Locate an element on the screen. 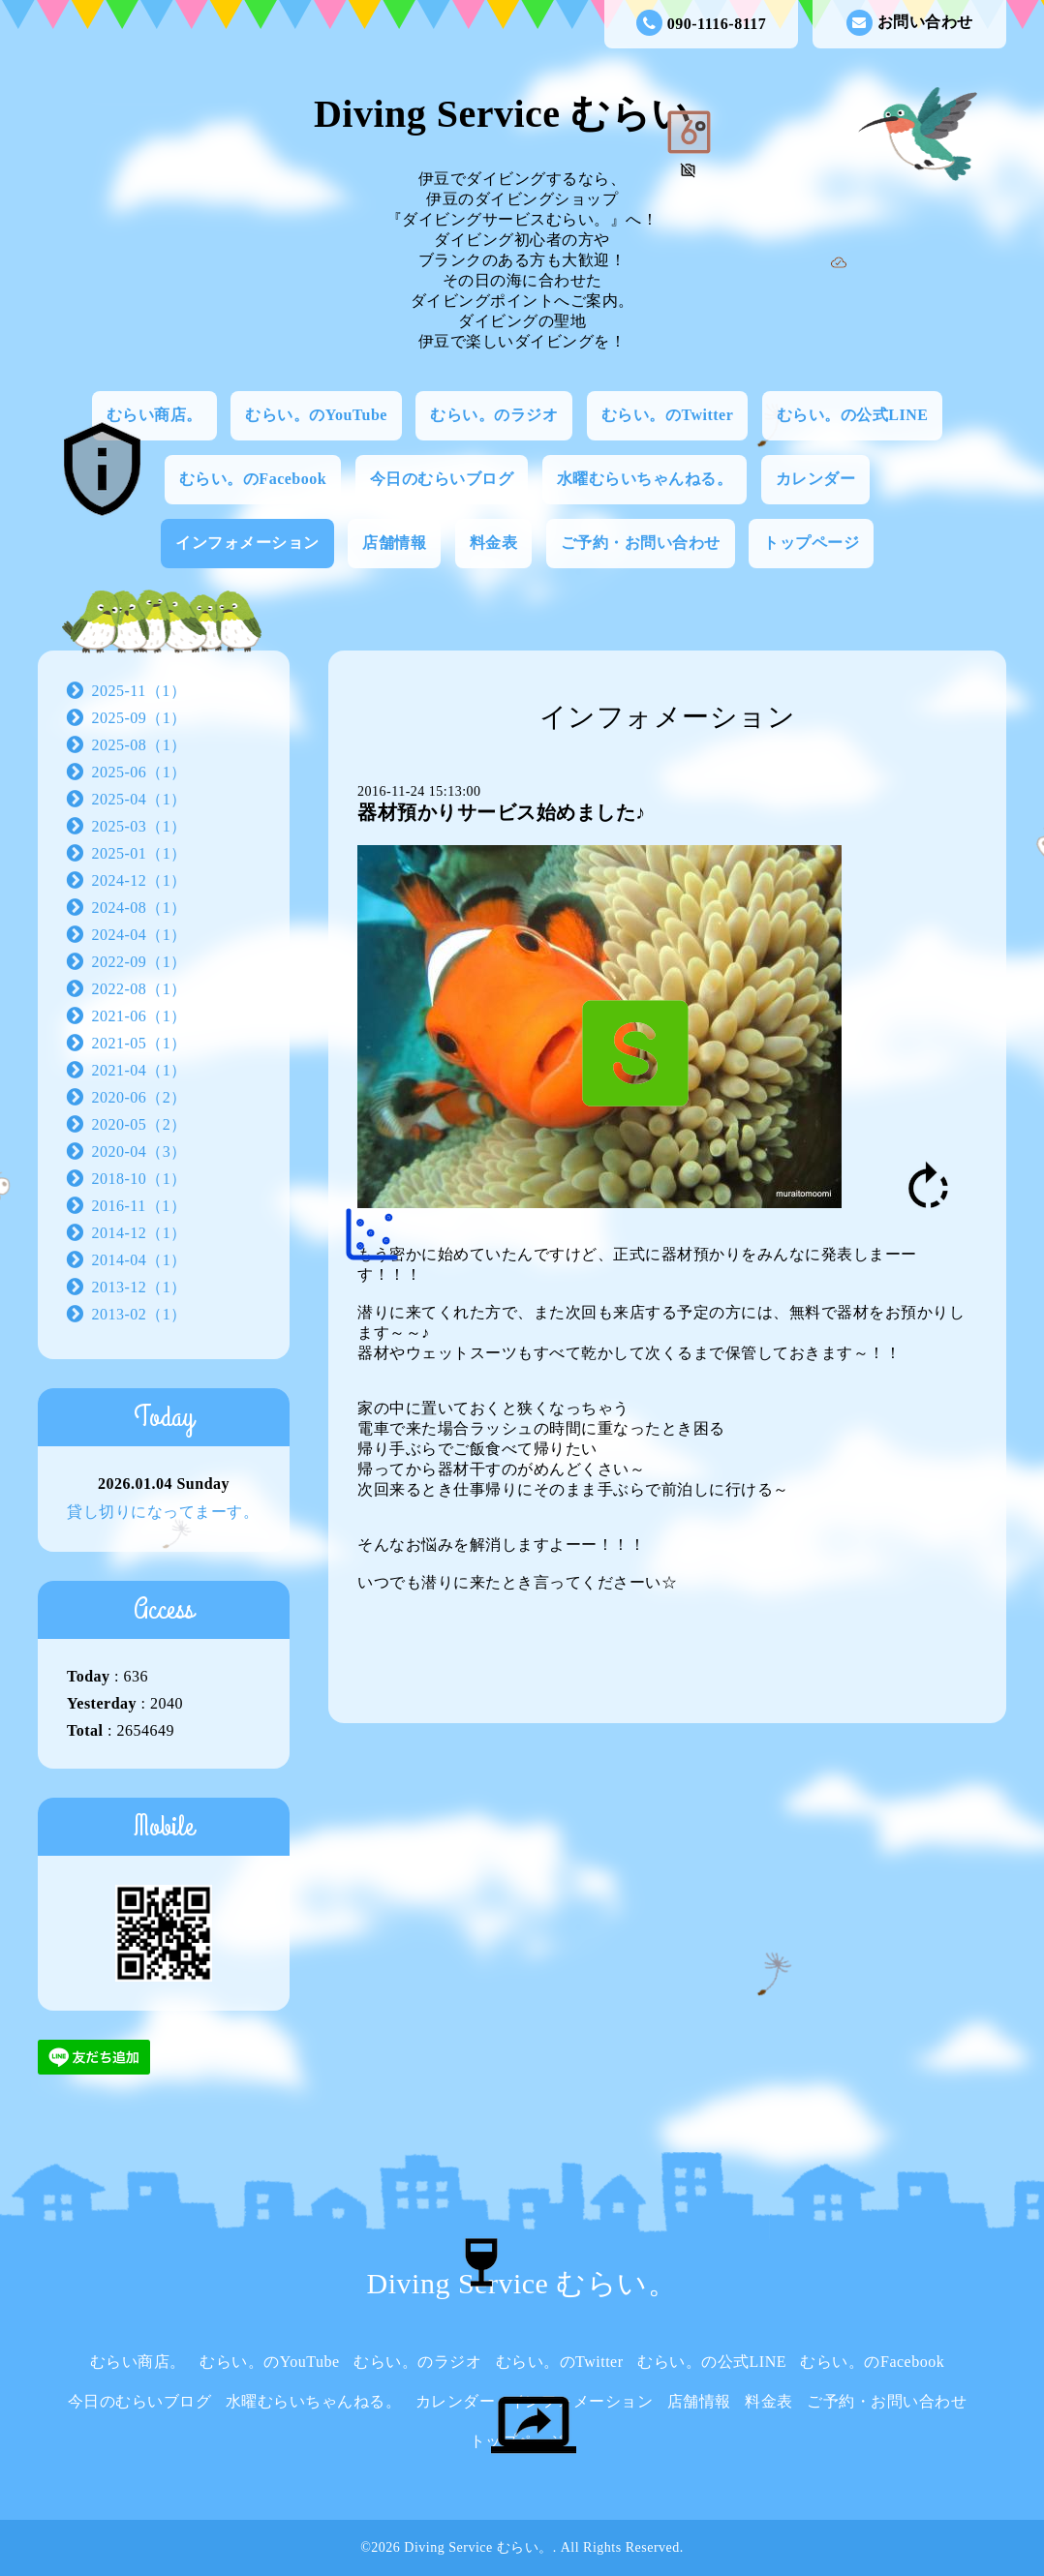 The width and height of the screenshot is (1044, 2576). find nearby wine bars or restaurants is located at coordinates (481, 2262).